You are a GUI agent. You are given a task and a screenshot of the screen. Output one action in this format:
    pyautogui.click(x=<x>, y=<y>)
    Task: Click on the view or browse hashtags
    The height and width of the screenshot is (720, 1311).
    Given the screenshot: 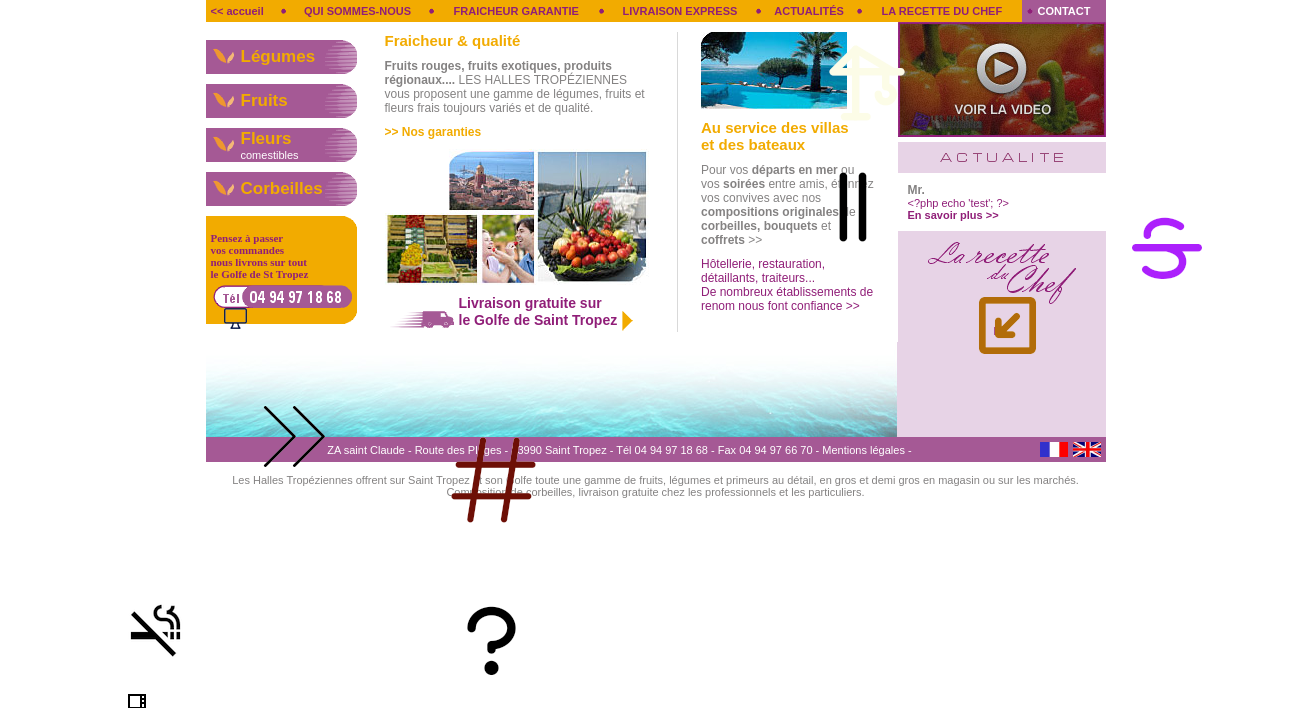 What is the action you would take?
    pyautogui.click(x=493, y=480)
    